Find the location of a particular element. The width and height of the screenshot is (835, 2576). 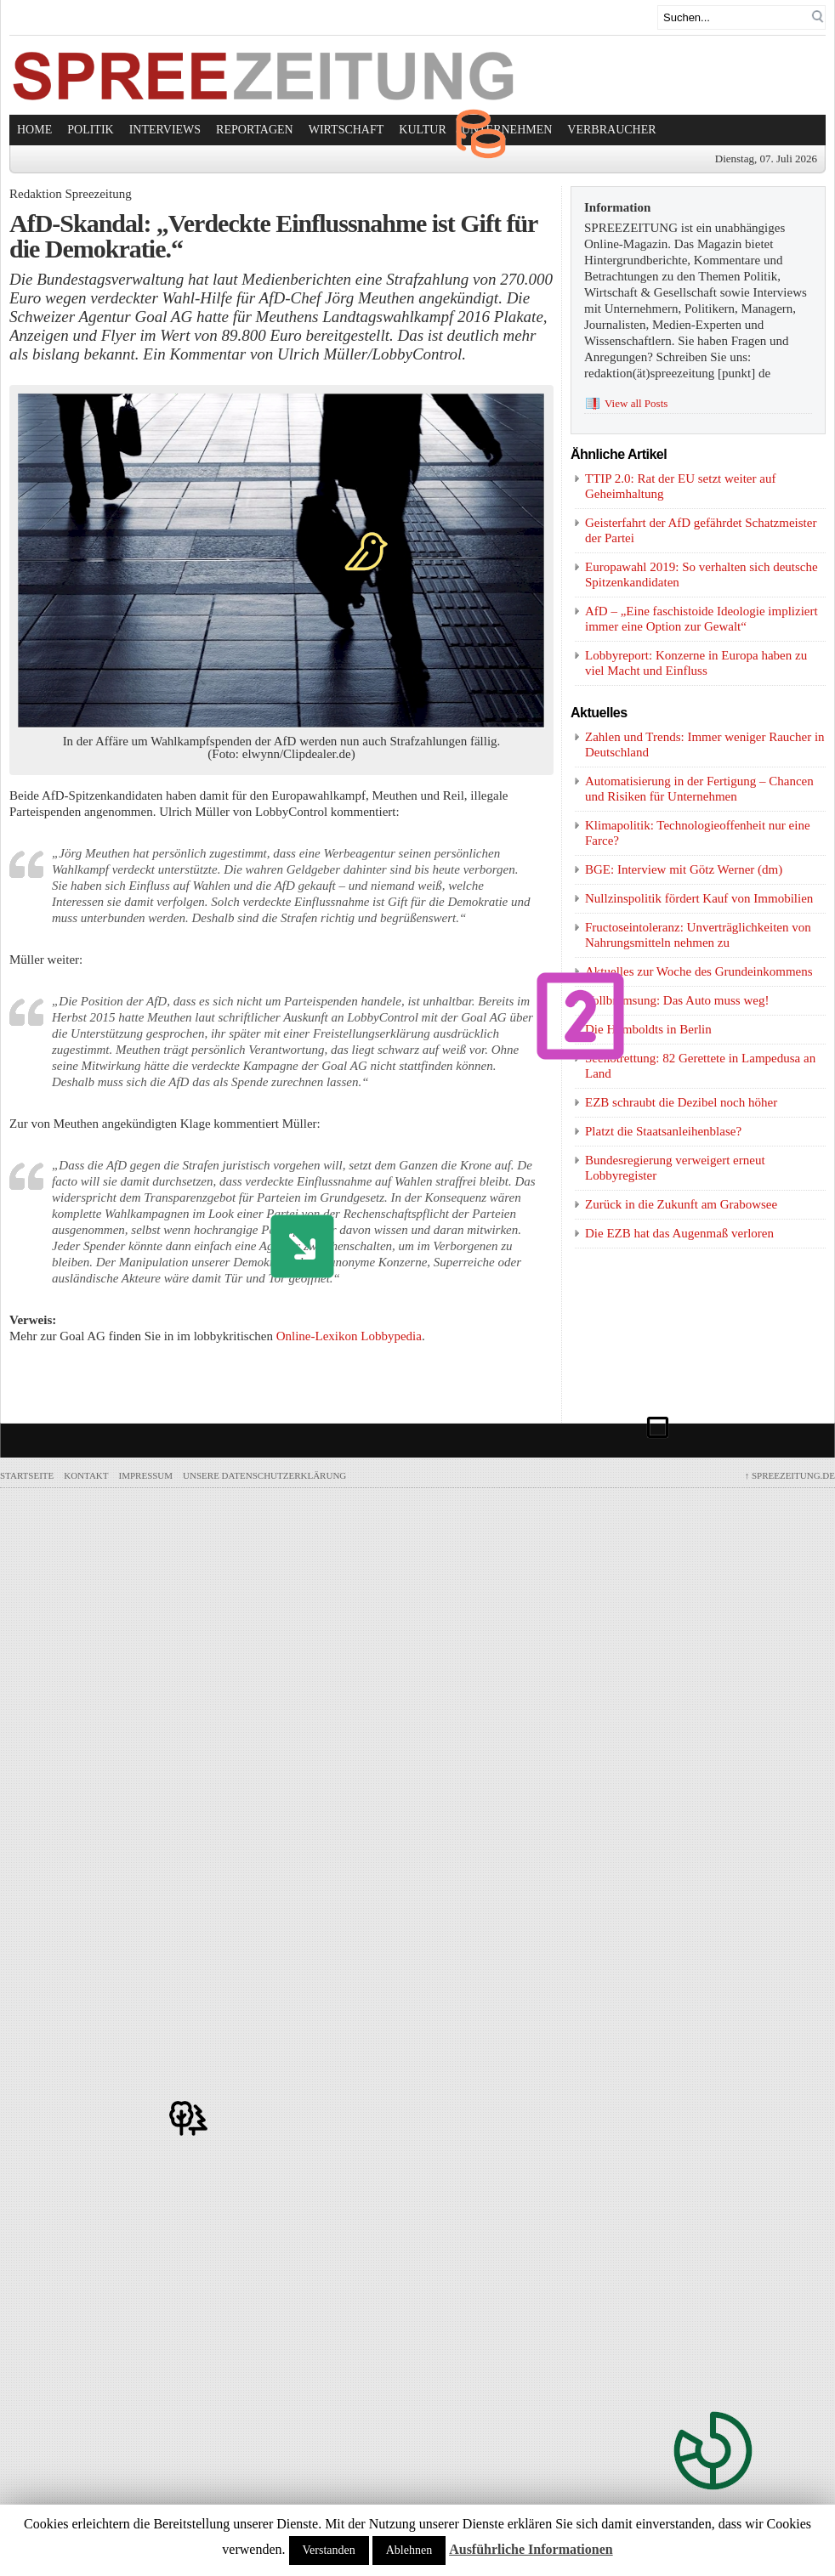

navigate to the bottom-right section is located at coordinates (302, 1246).